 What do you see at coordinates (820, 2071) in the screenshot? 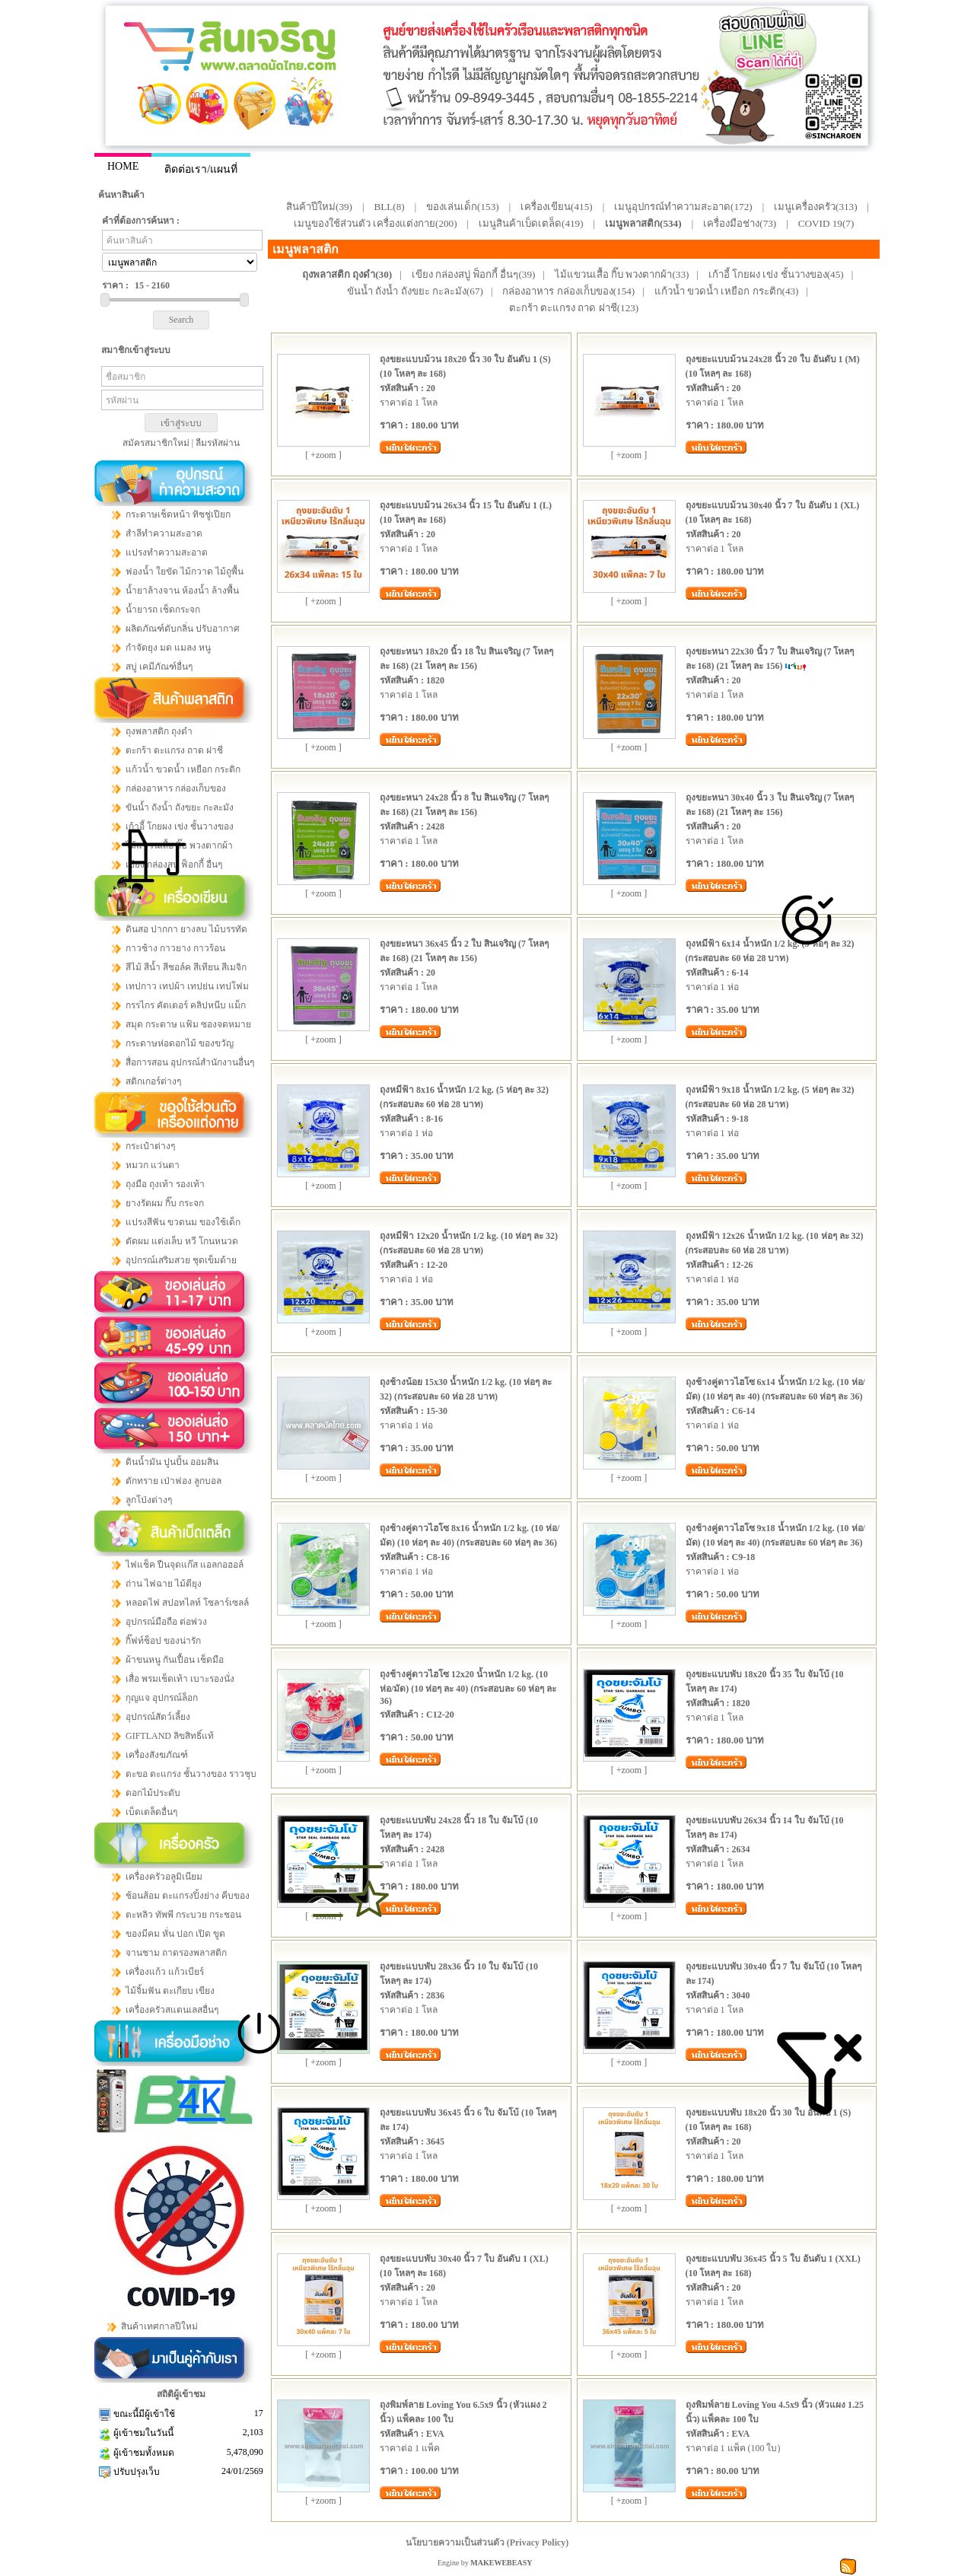
I see `clear all active filters` at bounding box center [820, 2071].